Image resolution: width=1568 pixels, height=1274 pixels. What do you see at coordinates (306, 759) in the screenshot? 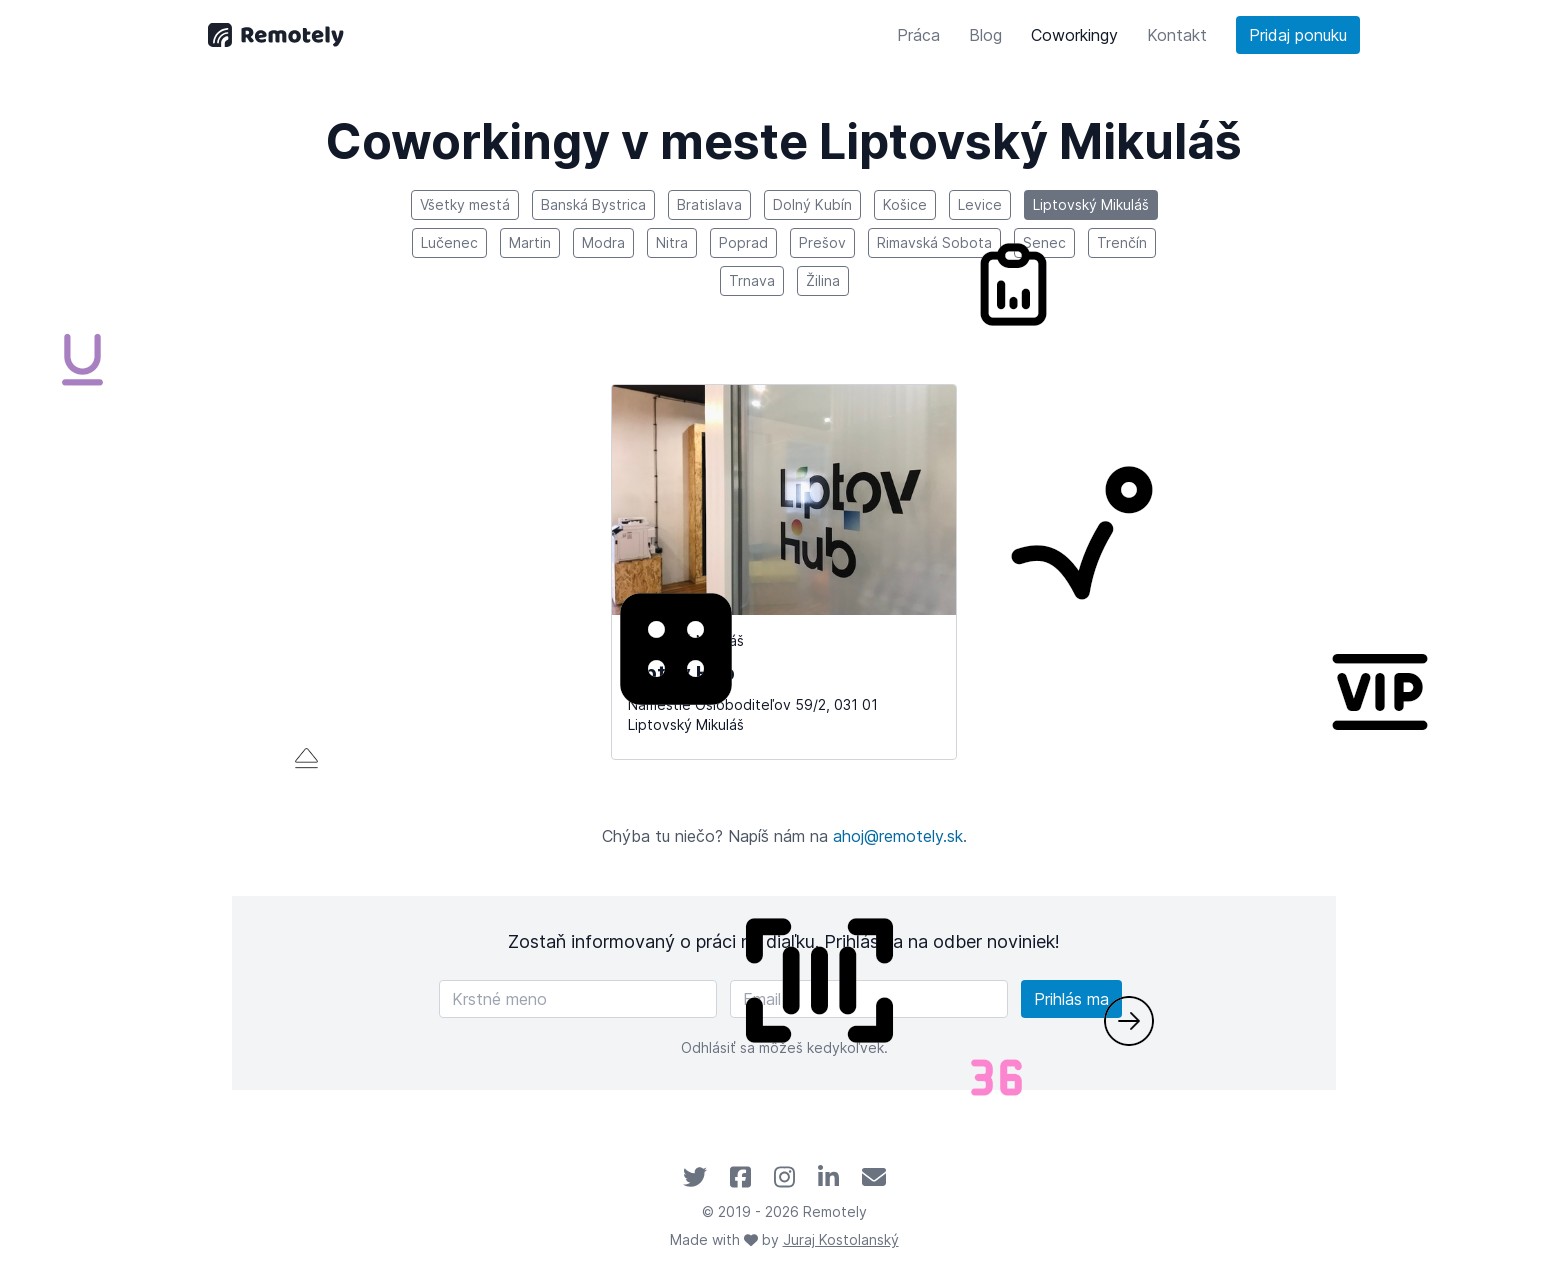
I see `eject media or disc` at bounding box center [306, 759].